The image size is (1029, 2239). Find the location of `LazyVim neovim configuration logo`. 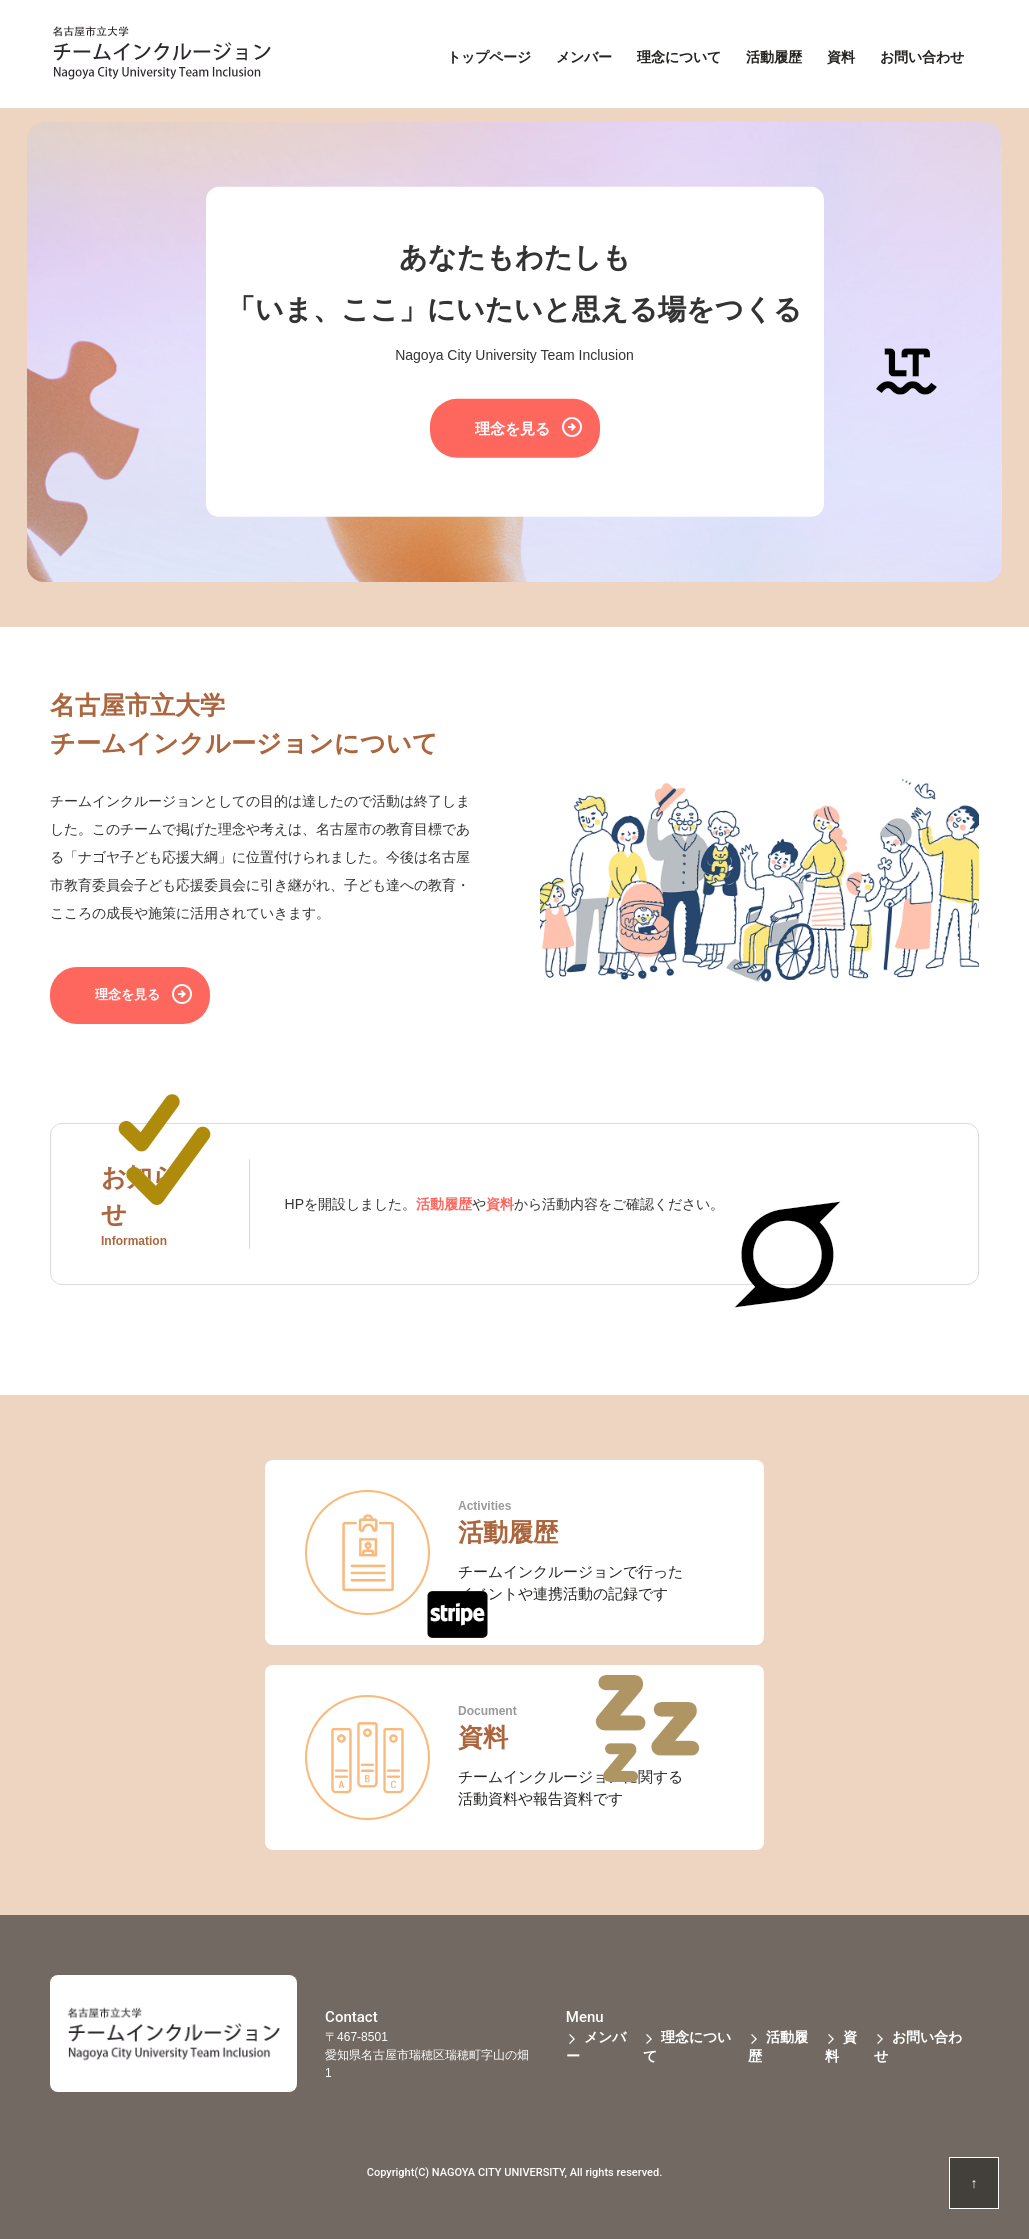

LazyVim neovim configuration logo is located at coordinates (647, 1728).